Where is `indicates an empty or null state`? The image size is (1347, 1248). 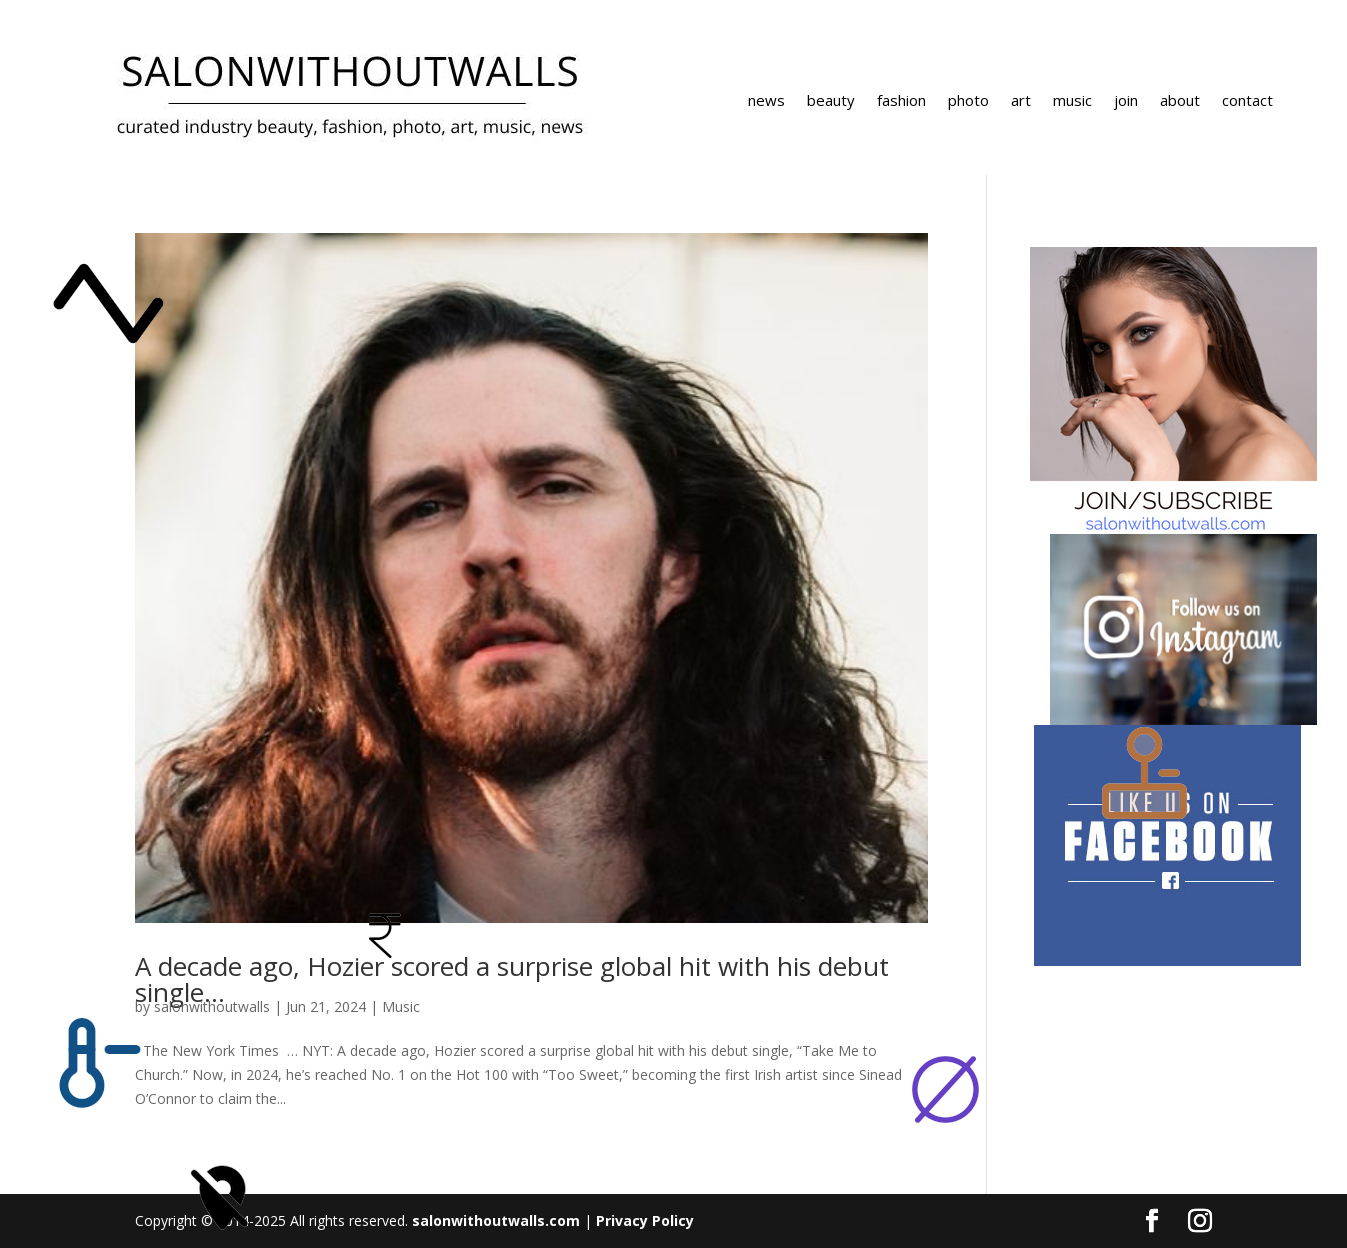
indicates an empty or null state is located at coordinates (945, 1089).